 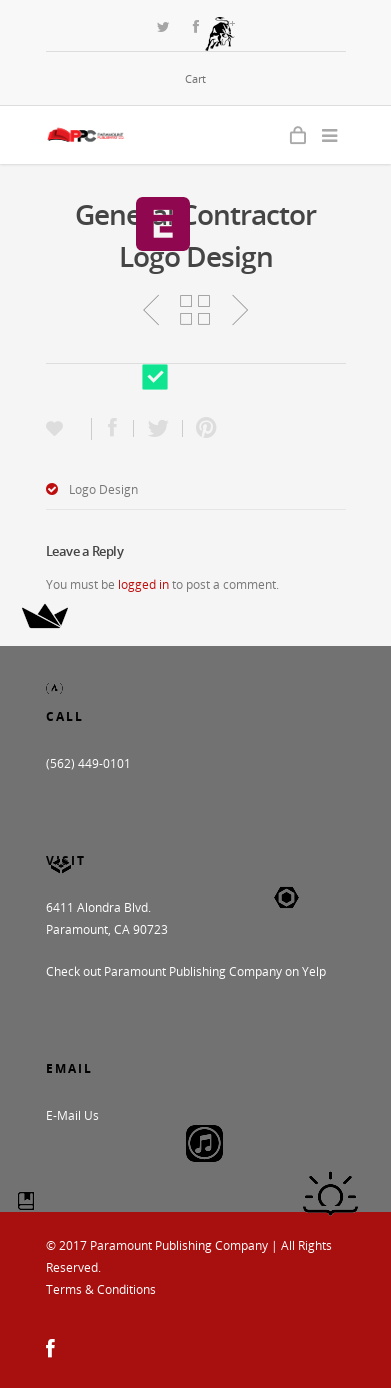 What do you see at coordinates (163, 224) in the screenshot?
I see `open ERPNext application` at bounding box center [163, 224].